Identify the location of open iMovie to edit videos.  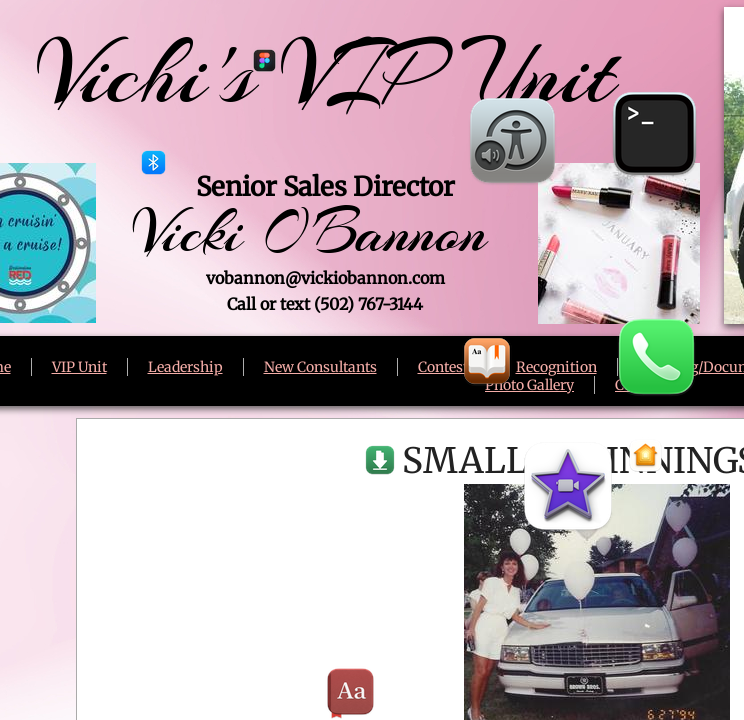
(568, 486).